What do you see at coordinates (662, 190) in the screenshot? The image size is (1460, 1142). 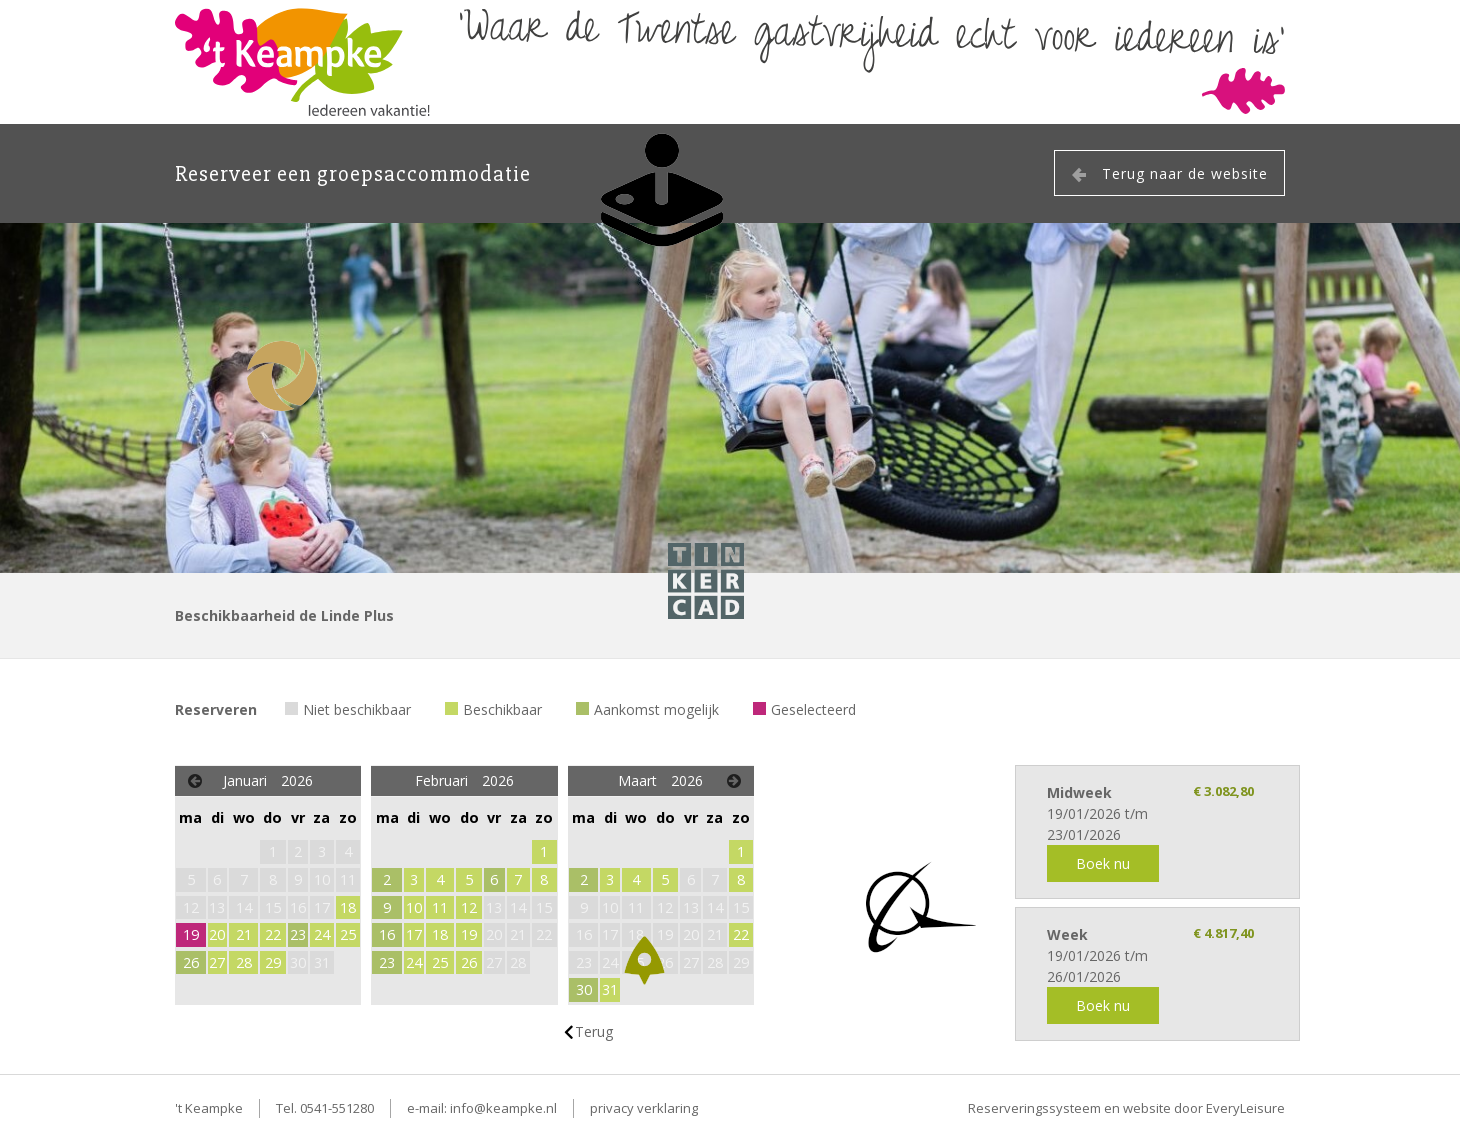 I see `open Apple Arcade gaming service` at bounding box center [662, 190].